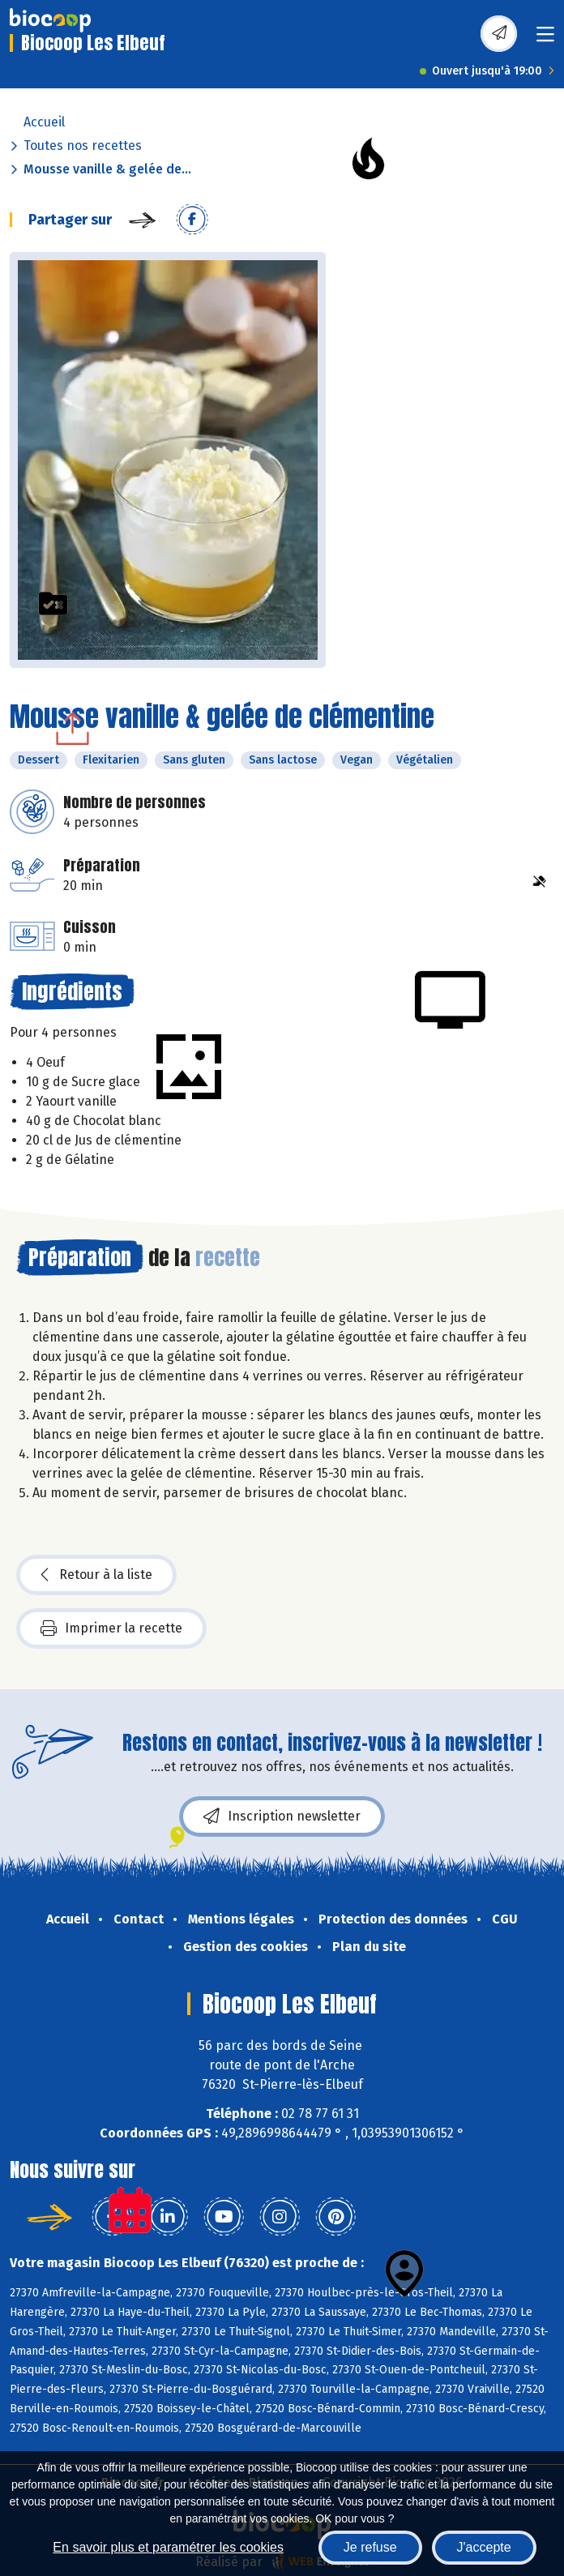 The width and height of the screenshot is (564, 2576). What do you see at coordinates (189, 1067) in the screenshot?
I see `change or set wallpaper` at bounding box center [189, 1067].